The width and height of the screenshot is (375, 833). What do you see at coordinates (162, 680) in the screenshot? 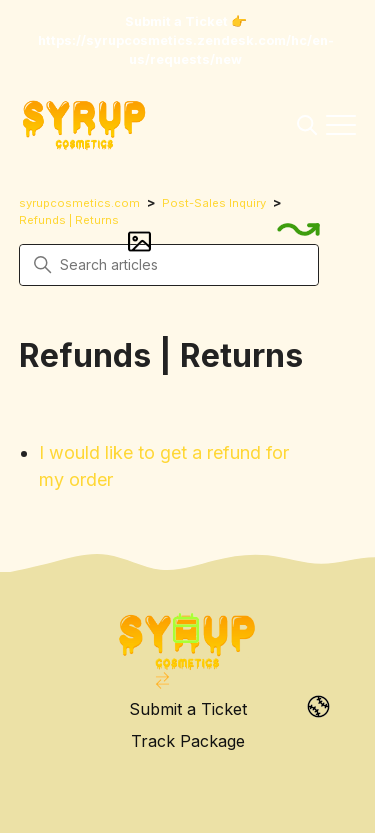
I see `swap or exchange items` at bounding box center [162, 680].